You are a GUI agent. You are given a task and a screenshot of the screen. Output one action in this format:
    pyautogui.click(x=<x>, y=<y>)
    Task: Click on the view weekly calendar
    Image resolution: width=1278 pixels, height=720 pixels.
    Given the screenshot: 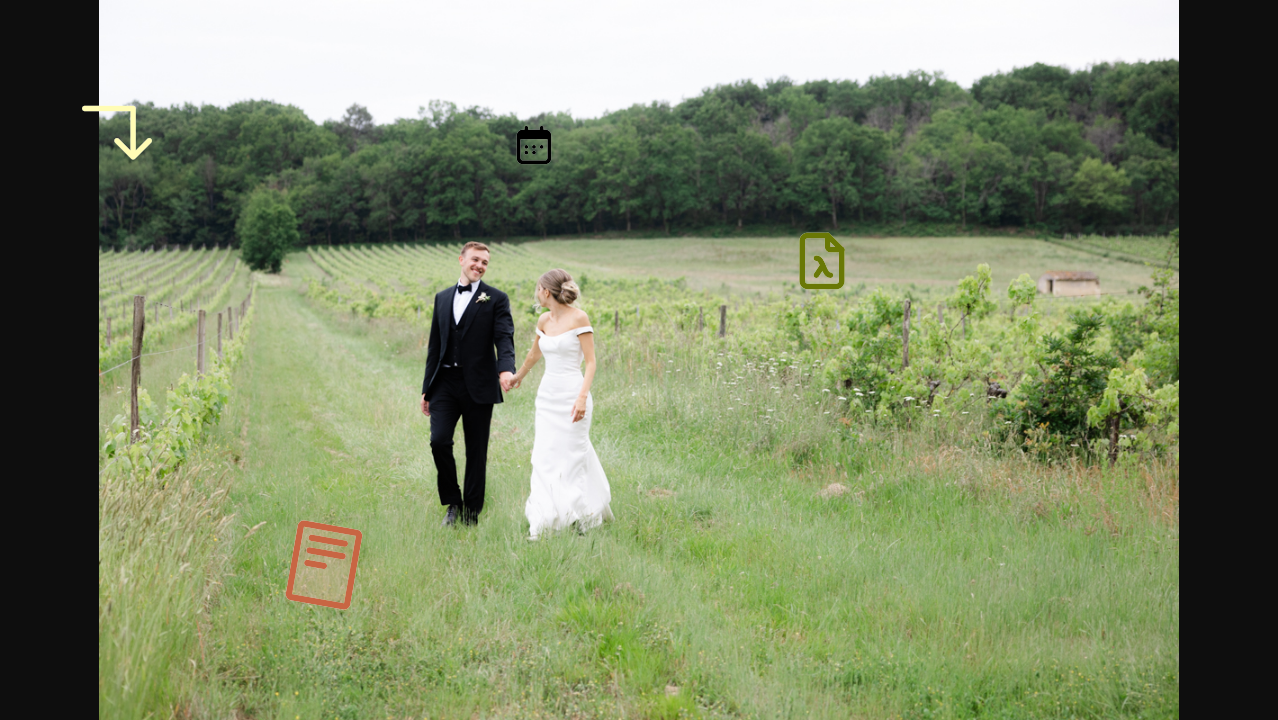 What is the action you would take?
    pyautogui.click(x=534, y=145)
    